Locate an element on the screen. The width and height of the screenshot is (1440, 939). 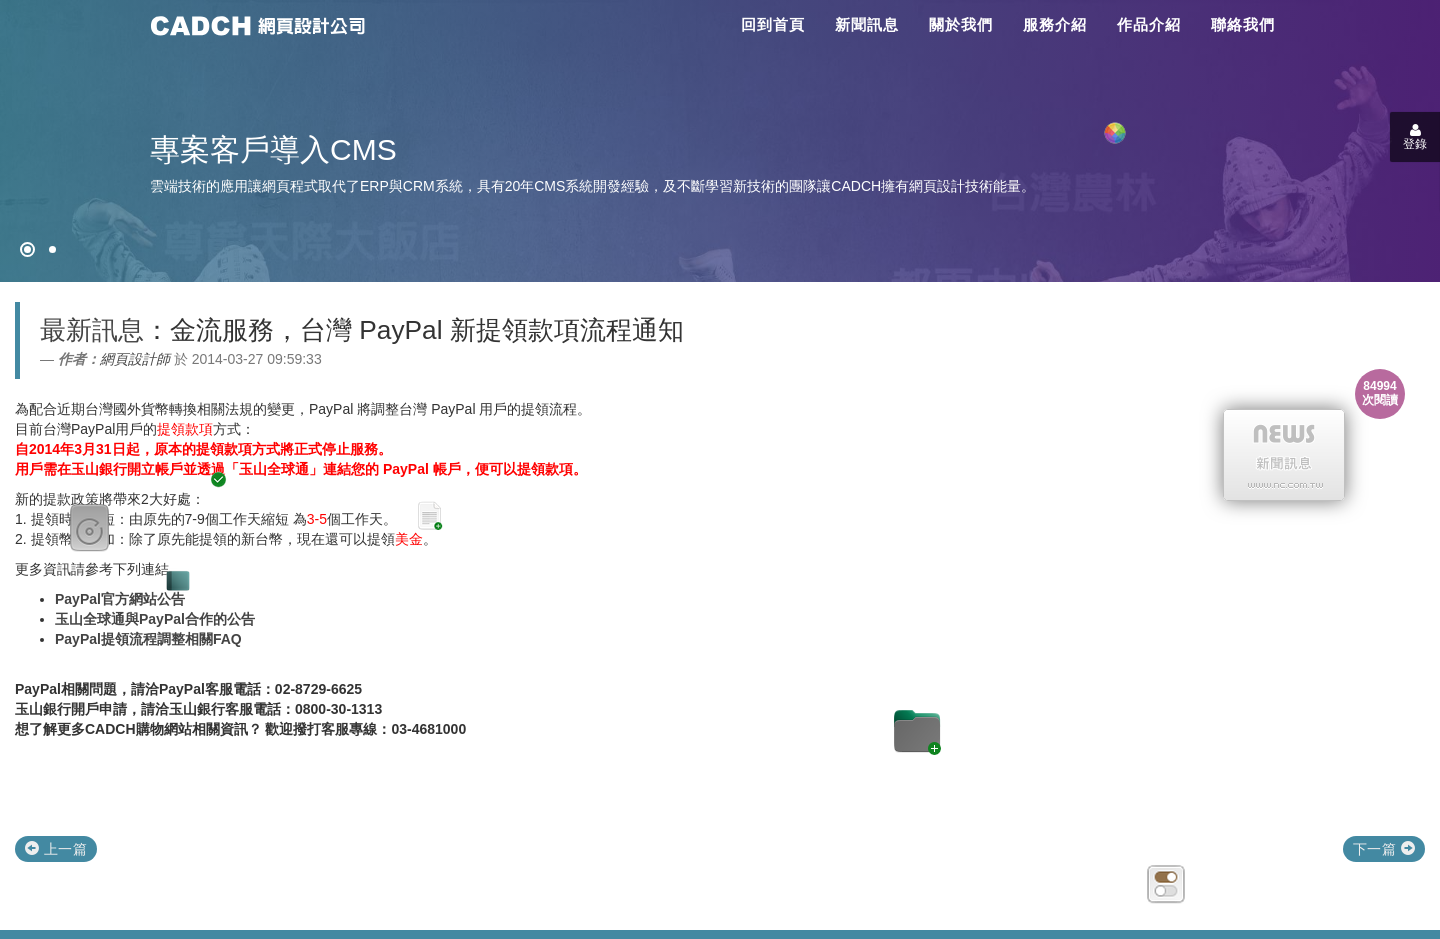
open desktop preferences or settings is located at coordinates (1166, 884).